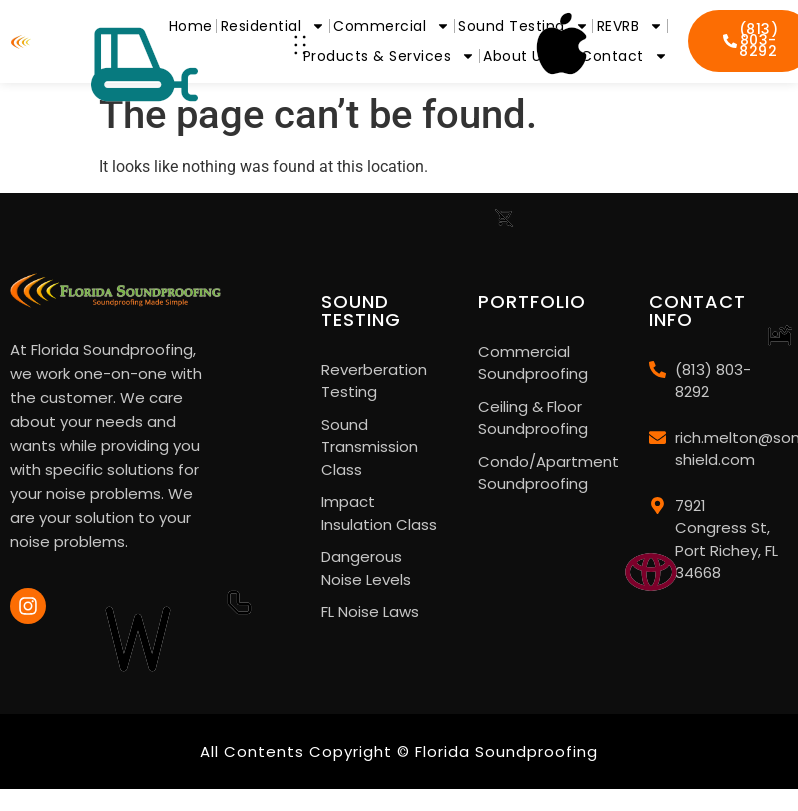  What do you see at coordinates (563, 45) in the screenshot?
I see `apple product or service branding` at bounding box center [563, 45].